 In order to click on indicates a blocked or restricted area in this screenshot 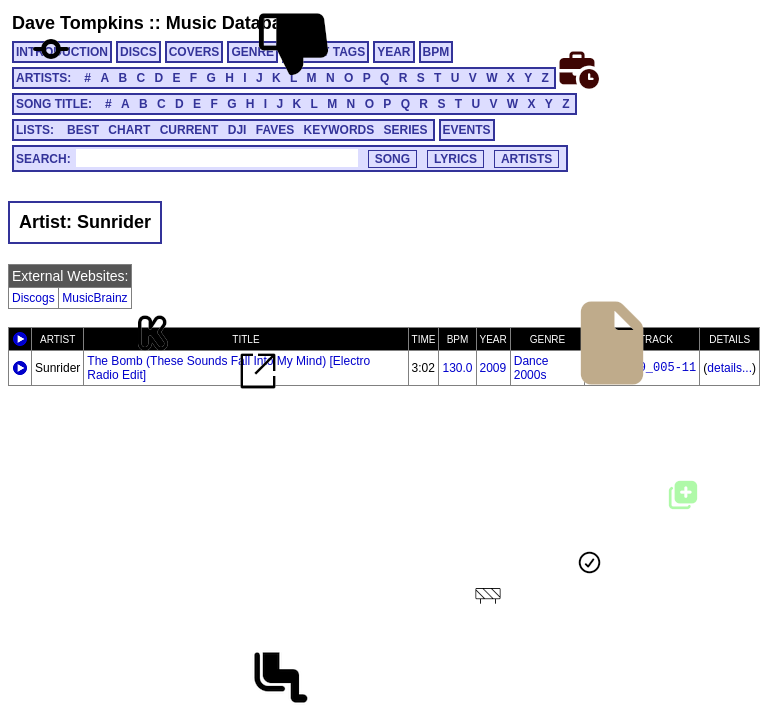, I will do `click(488, 595)`.